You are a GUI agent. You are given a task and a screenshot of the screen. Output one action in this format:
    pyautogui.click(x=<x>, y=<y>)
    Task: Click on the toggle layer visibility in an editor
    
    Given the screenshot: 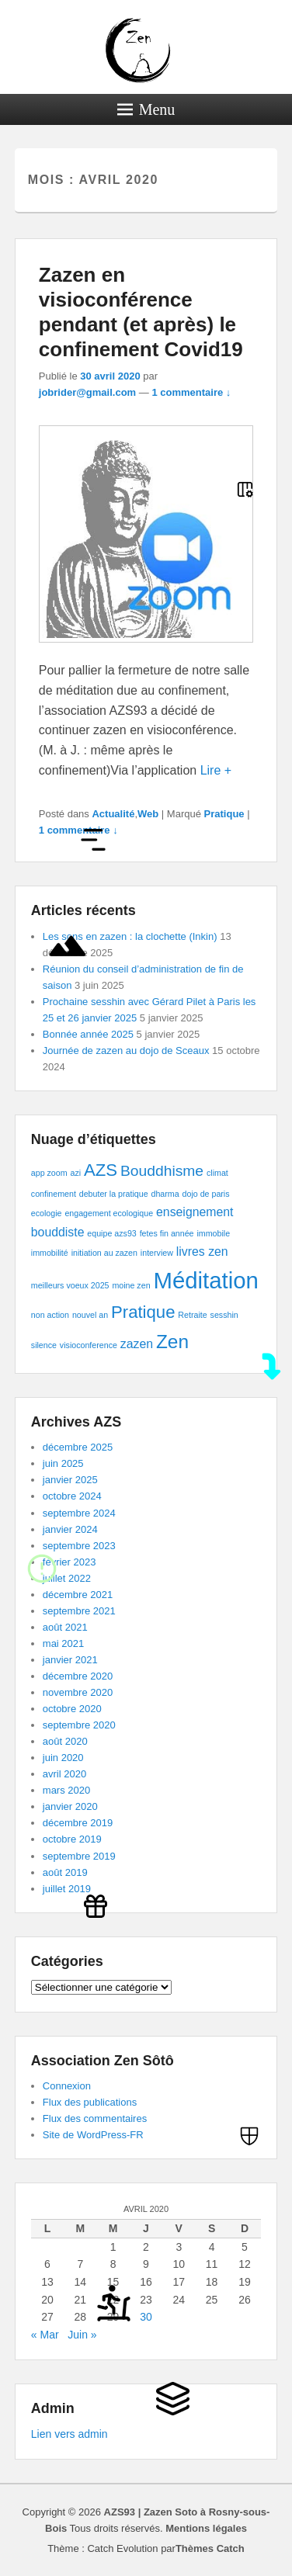 What is the action you would take?
    pyautogui.click(x=172, y=2398)
    